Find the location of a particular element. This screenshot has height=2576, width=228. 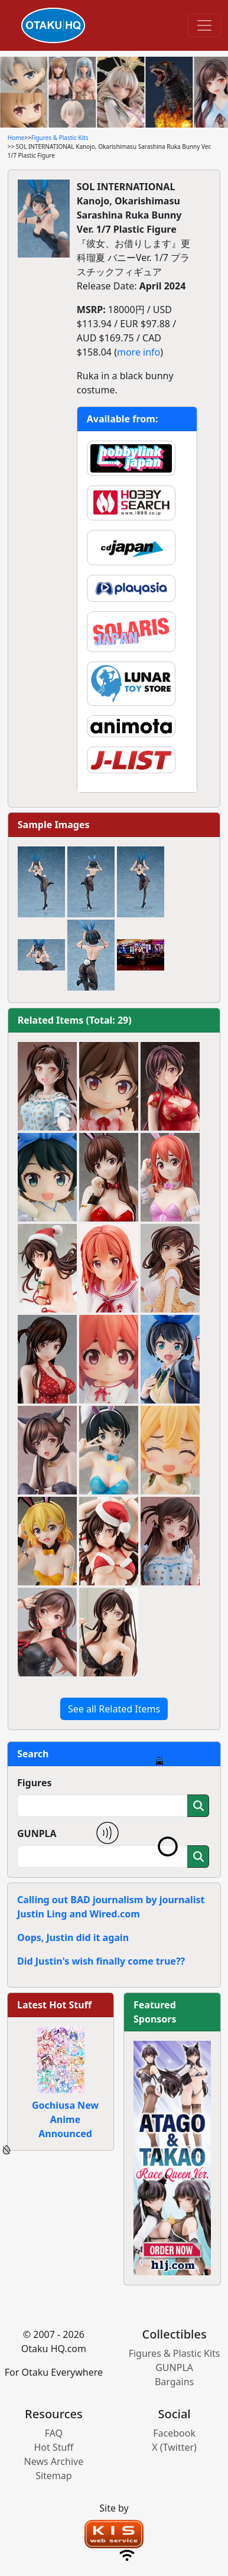

find nearby car wash locations is located at coordinates (159, 1761).